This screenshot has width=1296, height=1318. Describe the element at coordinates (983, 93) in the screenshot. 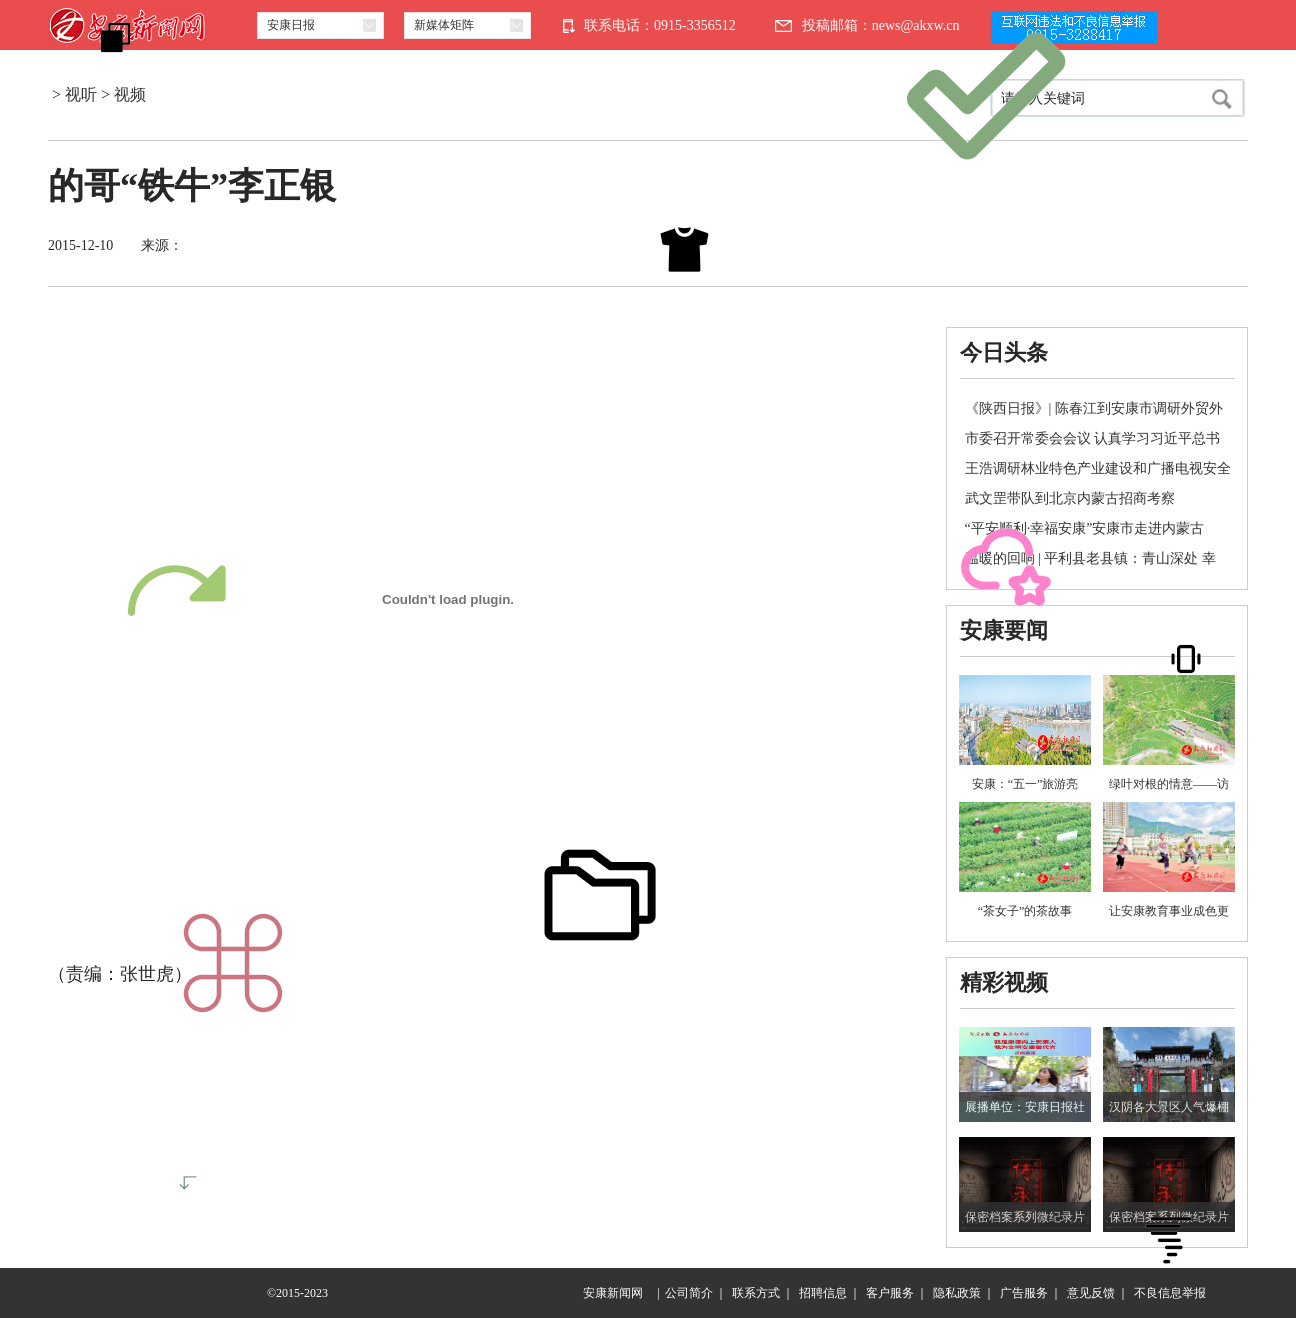

I see `confirm or submit an action` at that location.